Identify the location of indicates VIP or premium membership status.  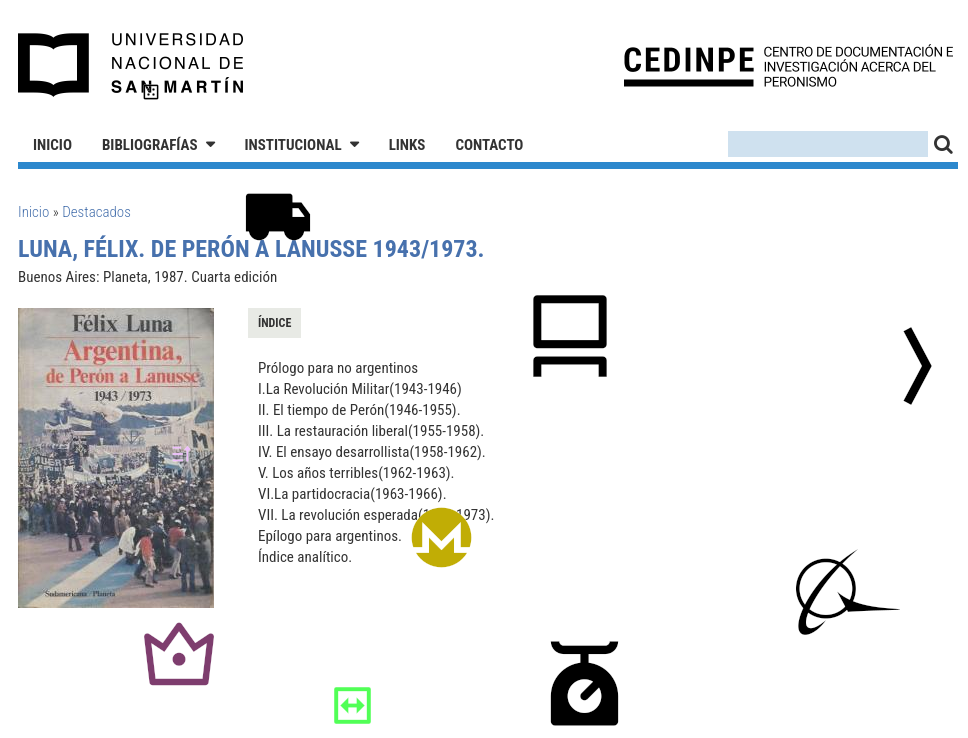
(179, 656).